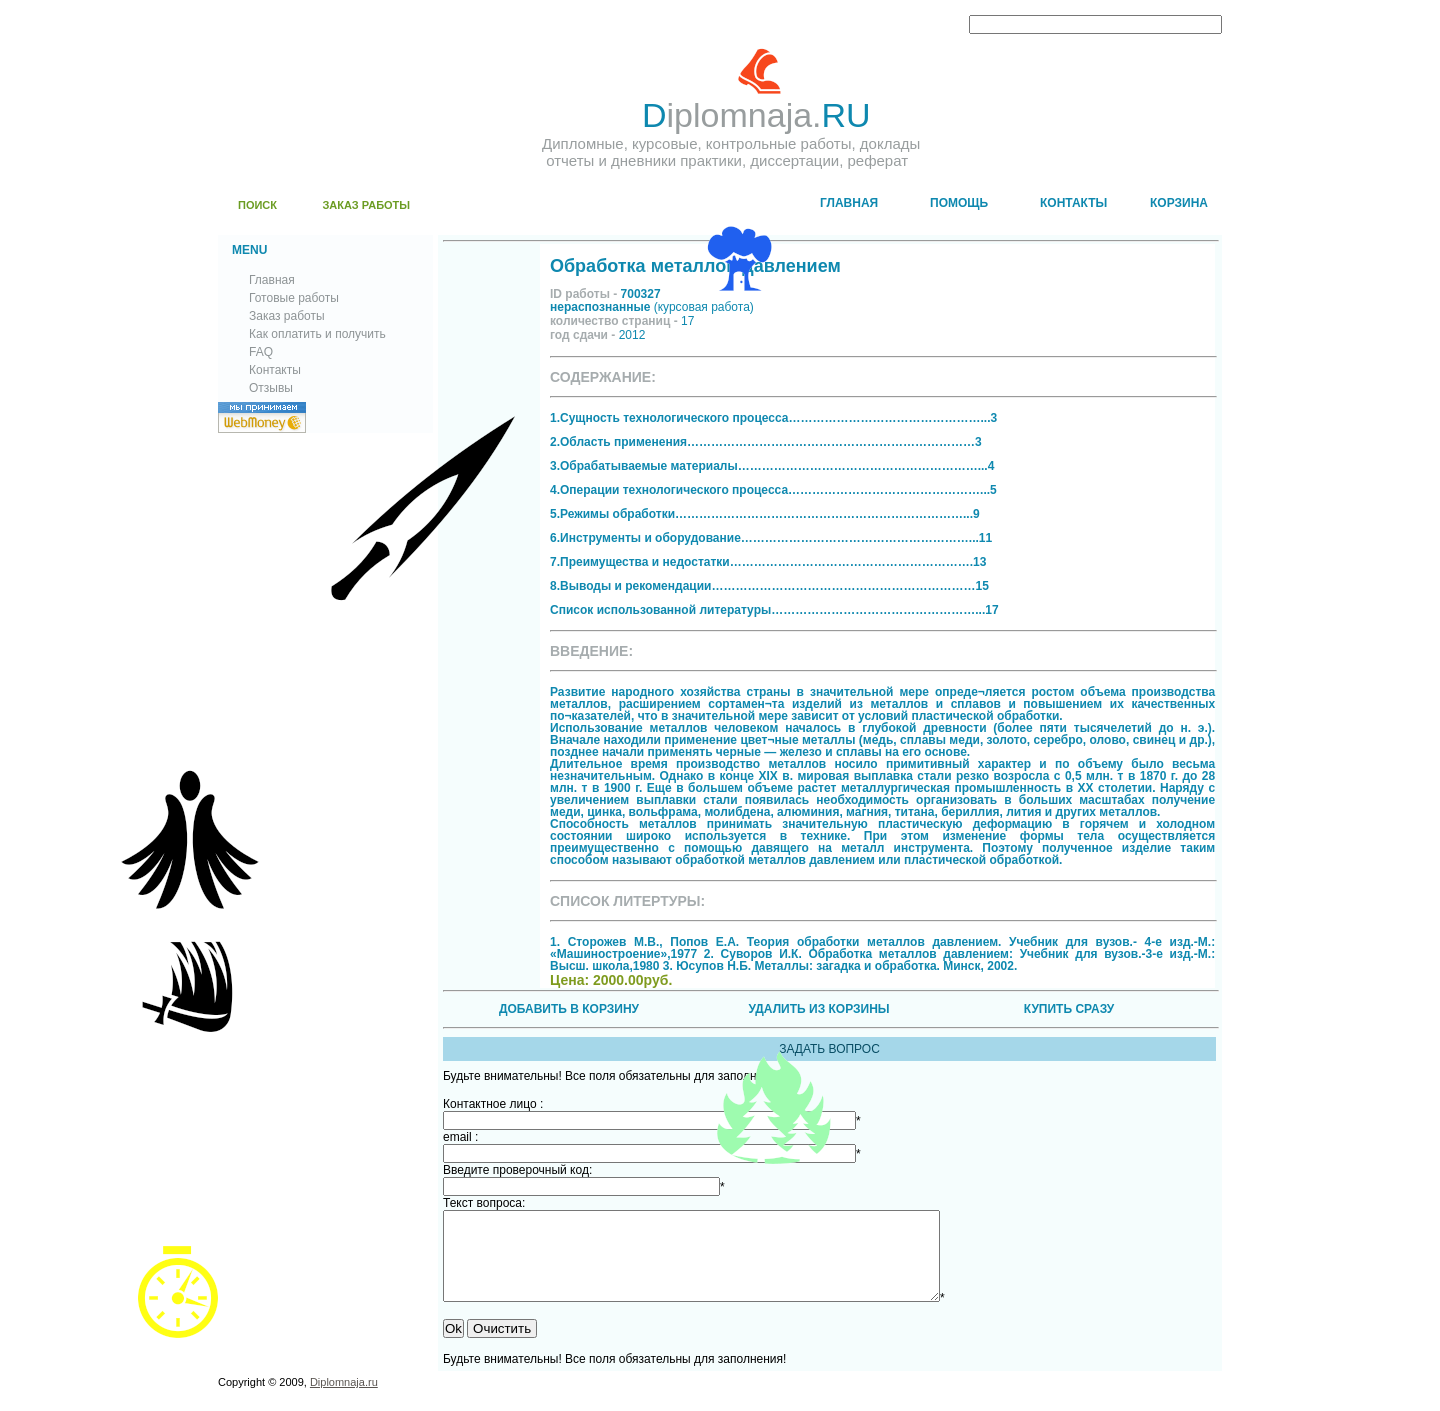  Describe the element at coordinates (424, 507) in the screenshot. I see `equip energy sword weapon` at that location.